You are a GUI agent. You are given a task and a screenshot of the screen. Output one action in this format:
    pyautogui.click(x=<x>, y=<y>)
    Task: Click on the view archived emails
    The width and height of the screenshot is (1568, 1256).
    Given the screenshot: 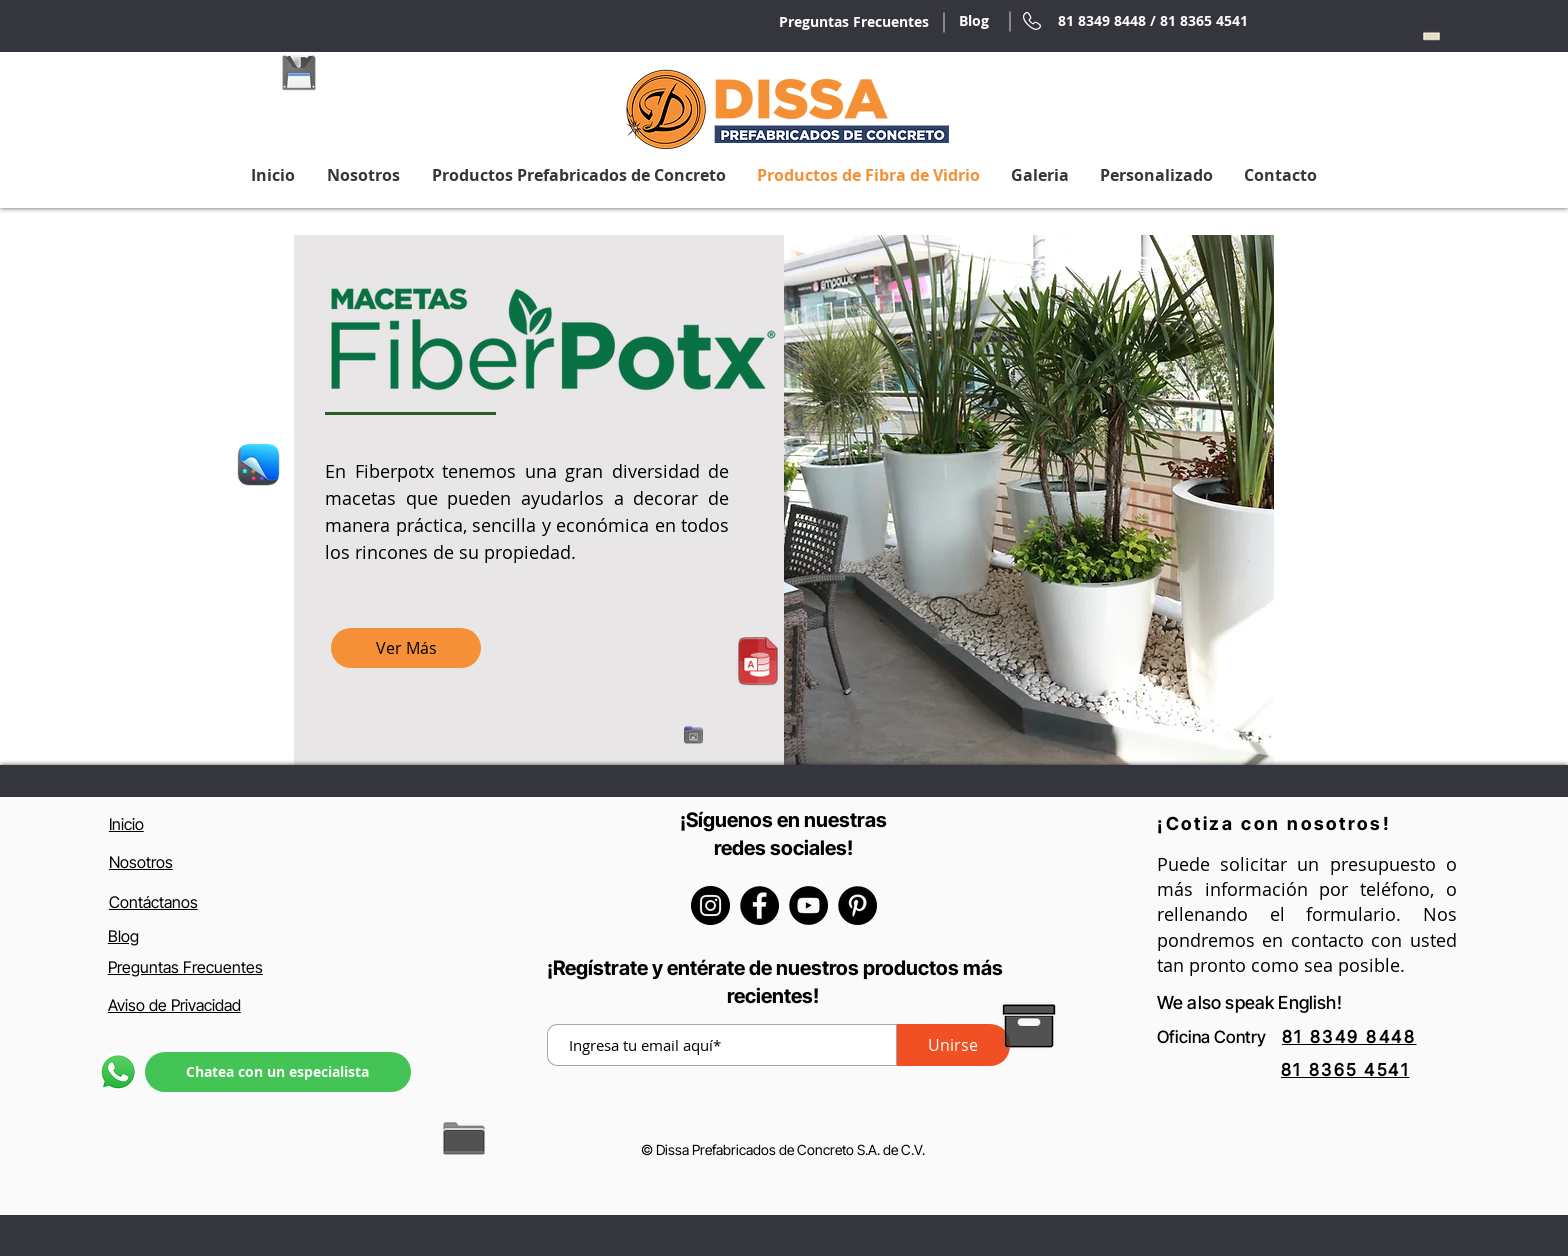 What is the action you would take?
    pyautogui.click(x=1029, y=1025)
    